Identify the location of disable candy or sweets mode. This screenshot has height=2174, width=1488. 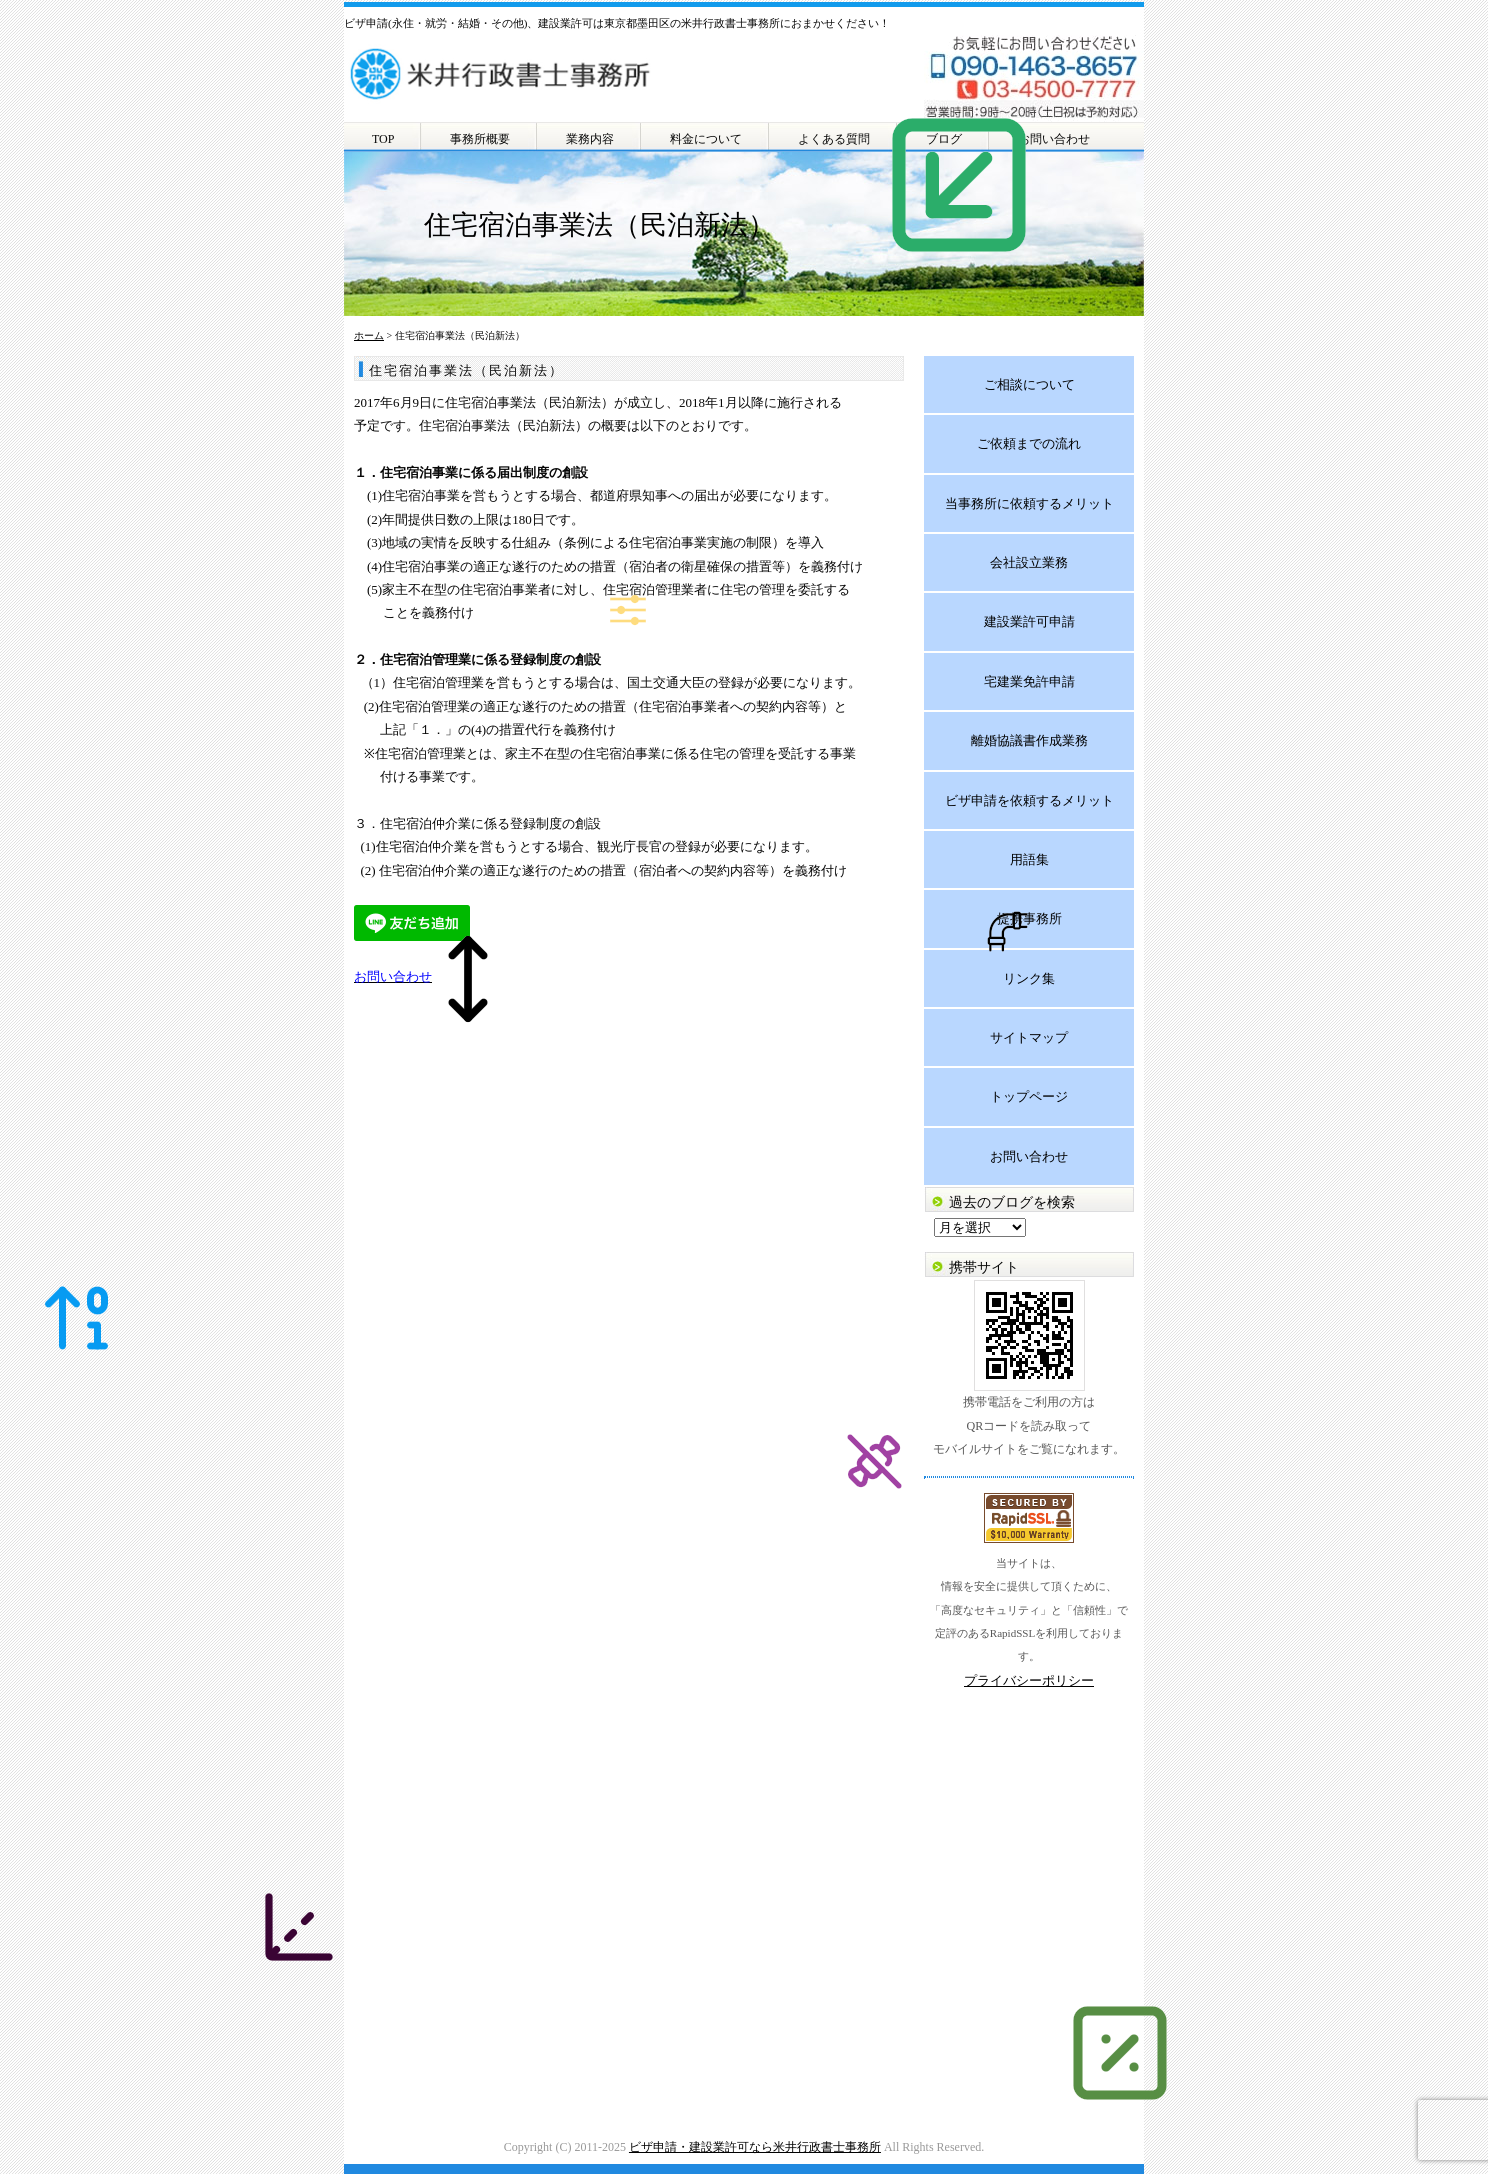
(874, 1461).